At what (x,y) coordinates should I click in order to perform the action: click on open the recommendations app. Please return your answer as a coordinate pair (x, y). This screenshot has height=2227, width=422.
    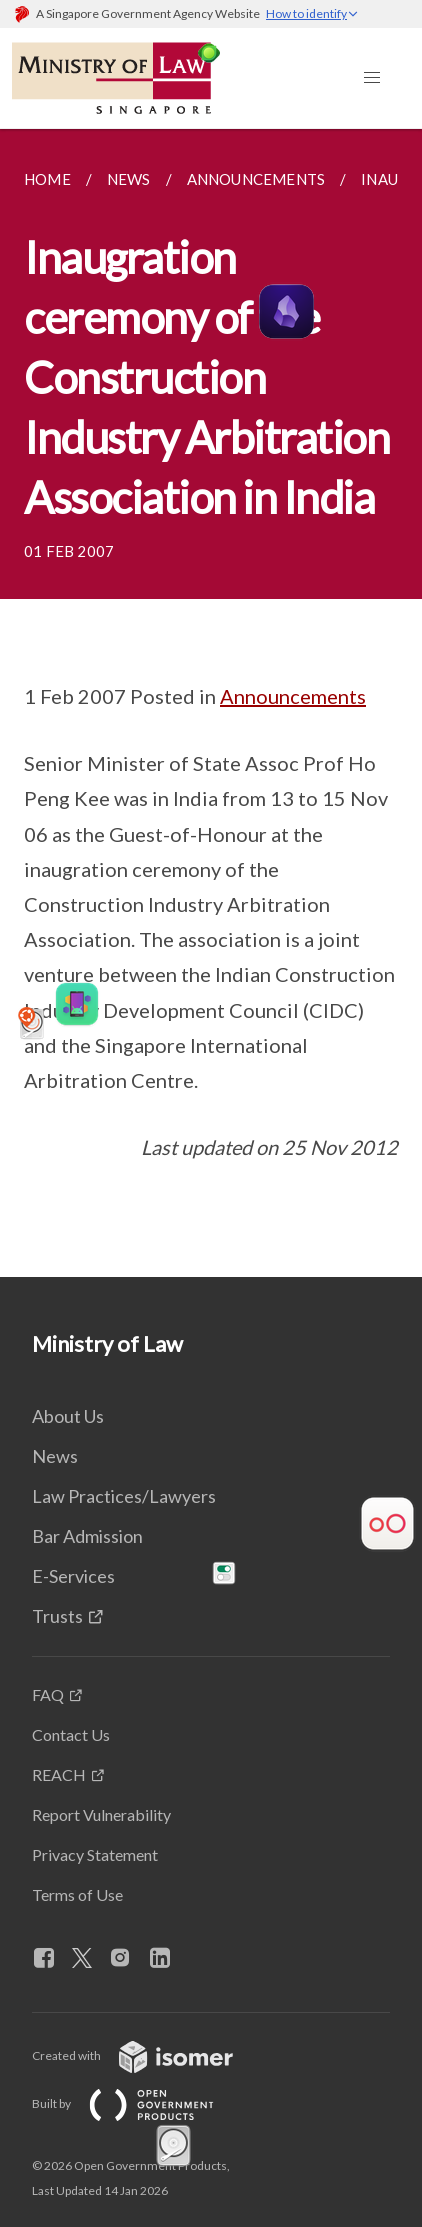
    Looking at the image, I should click on (209, 53).